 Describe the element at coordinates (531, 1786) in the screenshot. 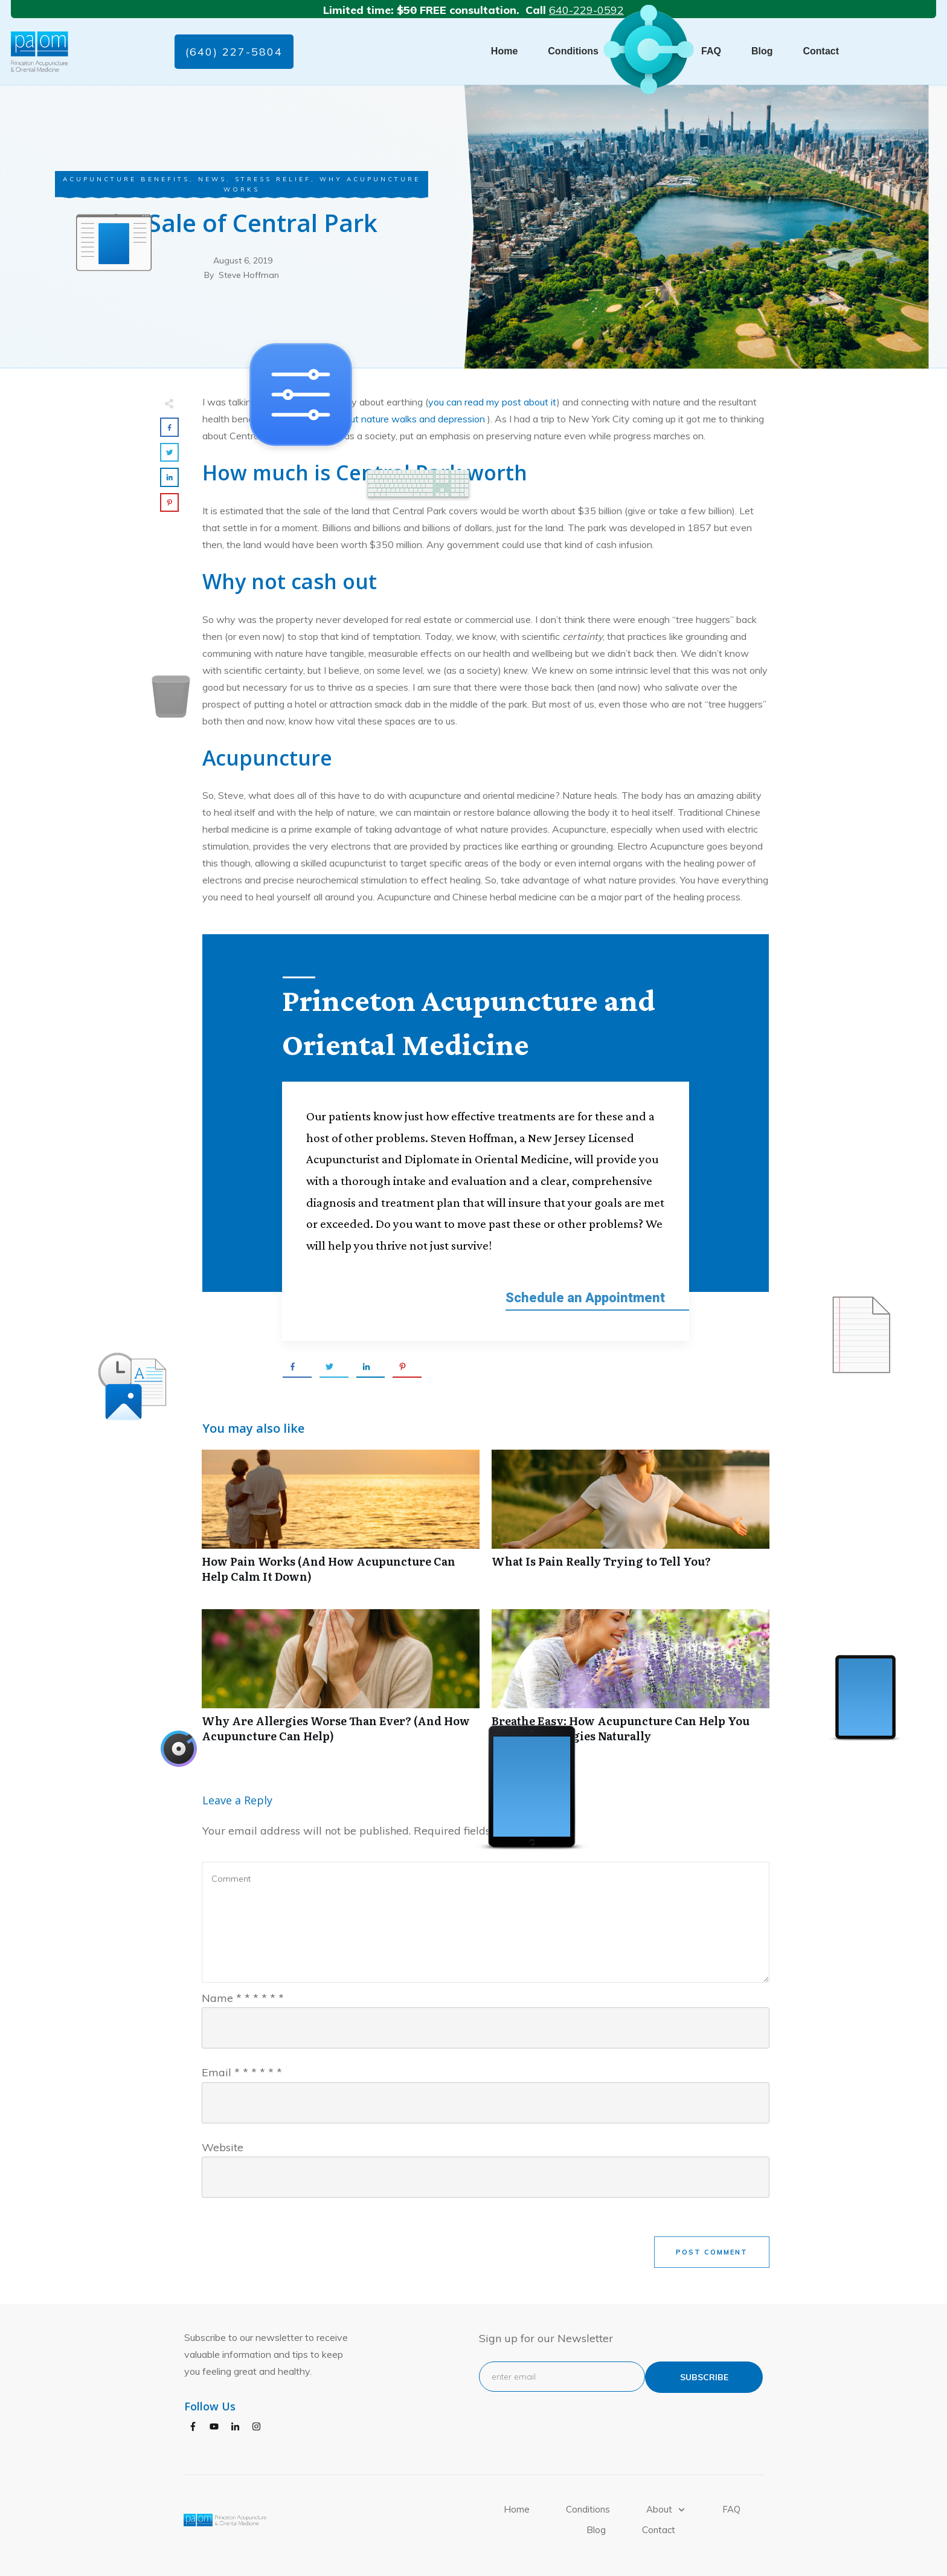

I see `manage connected iPad device` at that location.